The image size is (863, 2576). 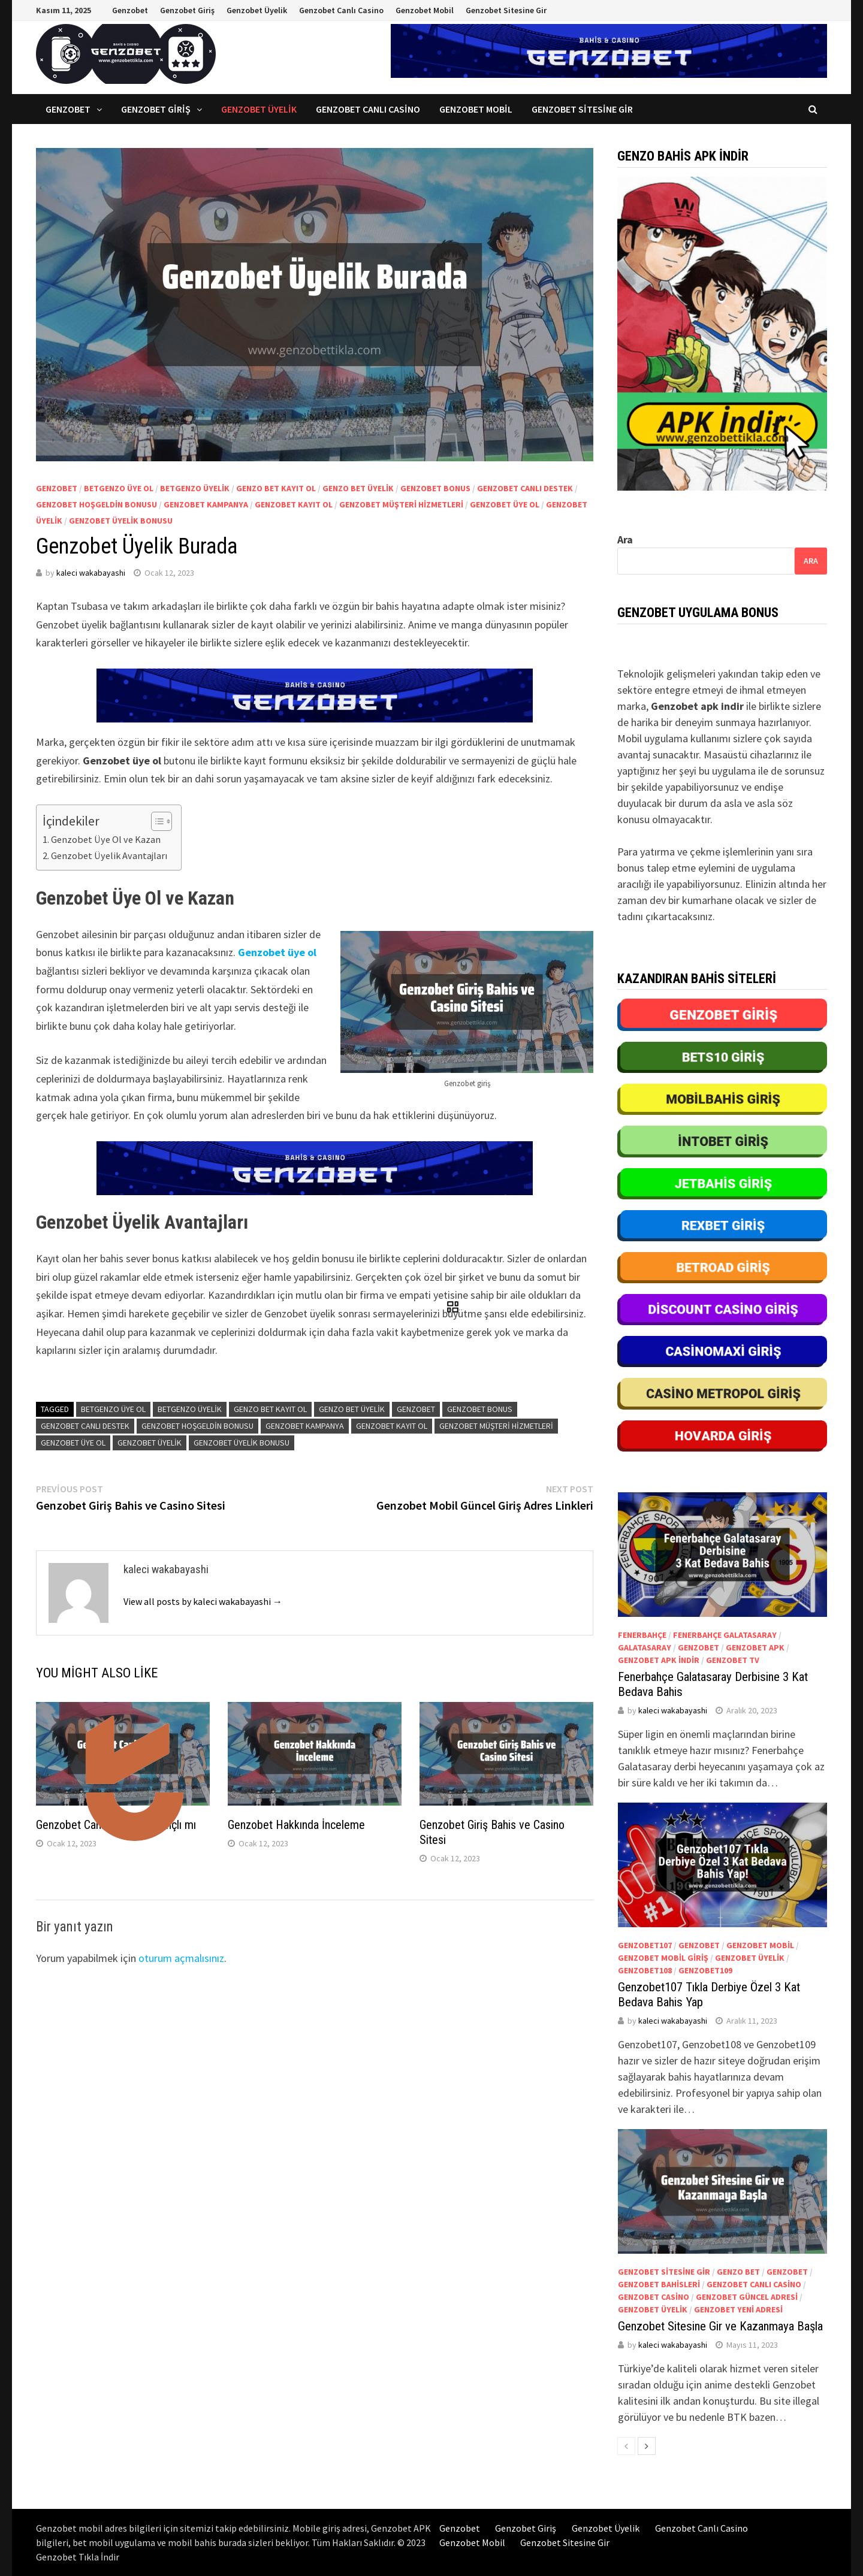 I want to click on access the dashboard or control panel, so click(x=452, y=1307).